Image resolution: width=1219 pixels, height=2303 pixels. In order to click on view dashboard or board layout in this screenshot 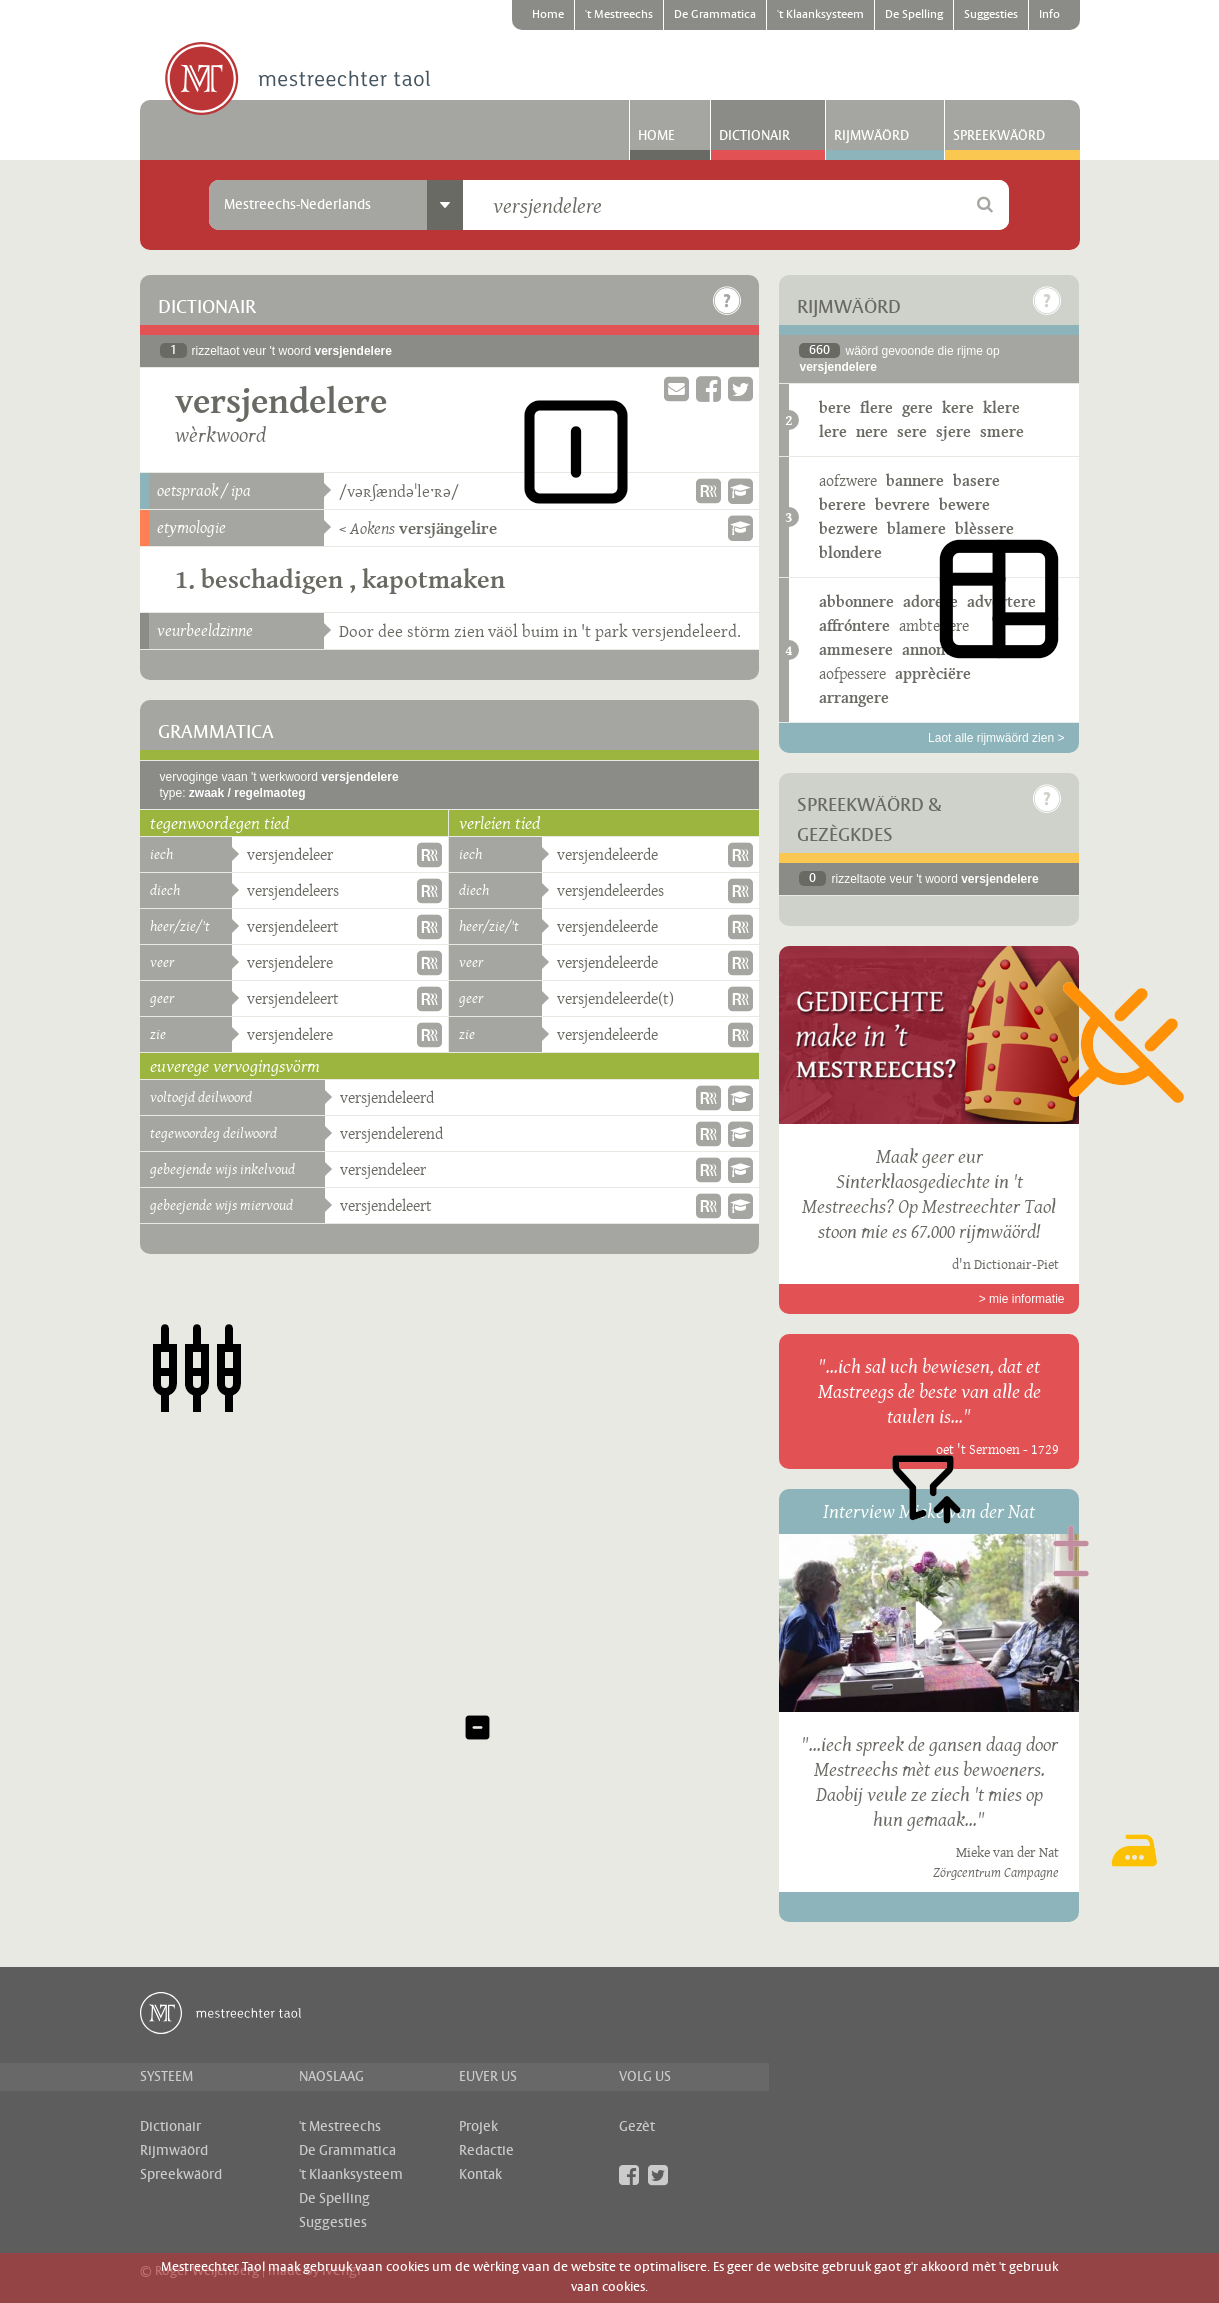, I will do `click(999, 599)`.